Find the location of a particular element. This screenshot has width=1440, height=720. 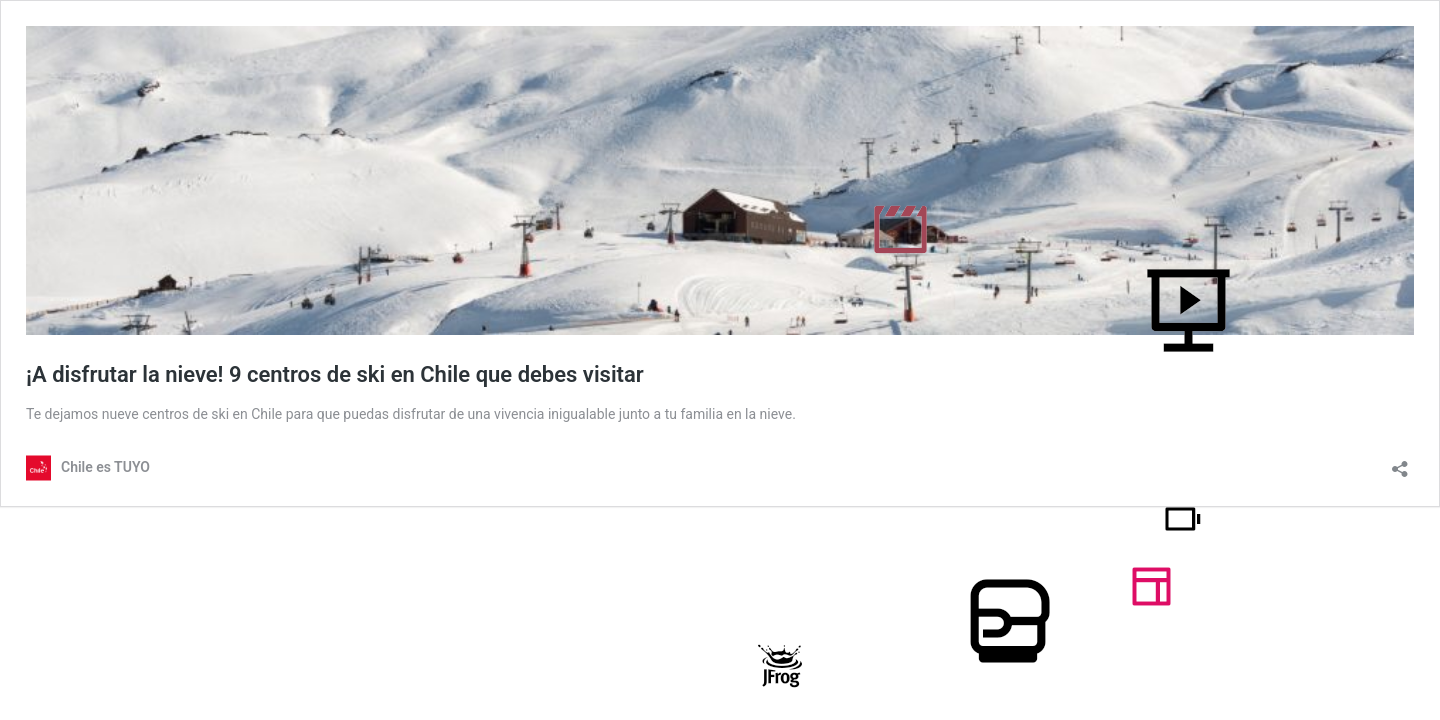

navigate to JFrog DevOps platform is located at coordinates (780, 666).